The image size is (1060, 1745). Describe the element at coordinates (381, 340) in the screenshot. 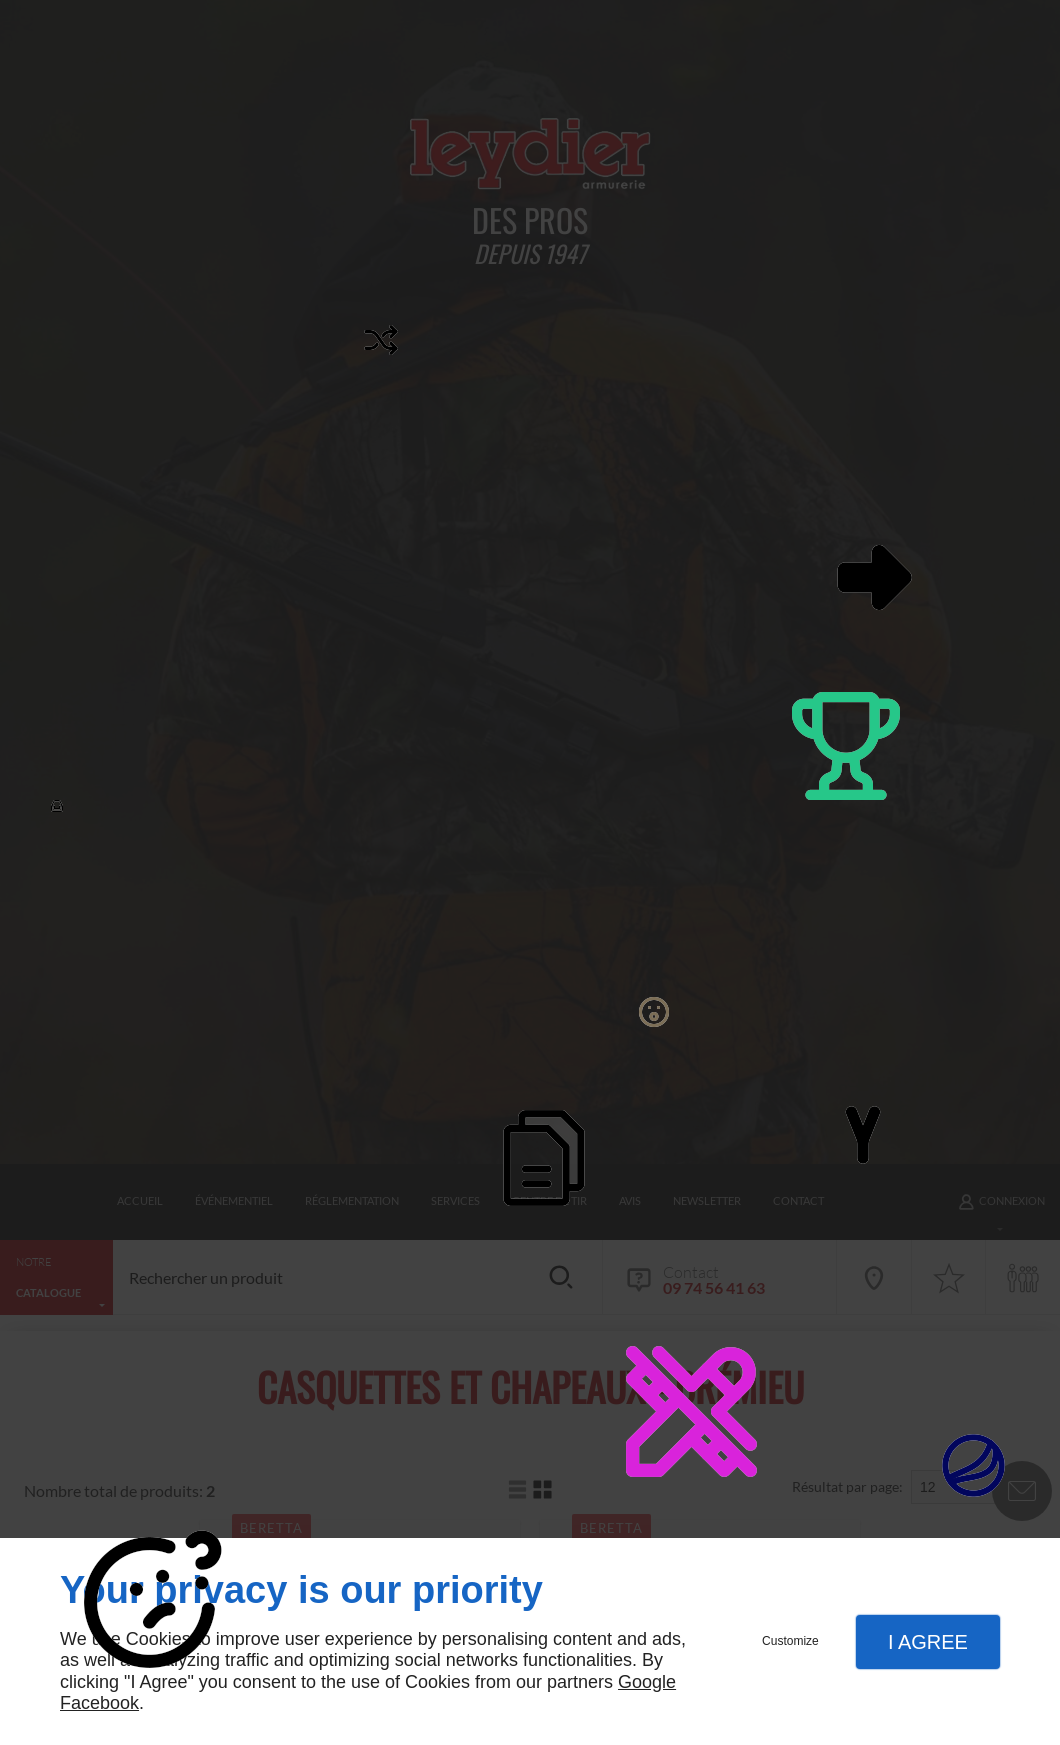

I see `shuffle or randomize content` at that location.